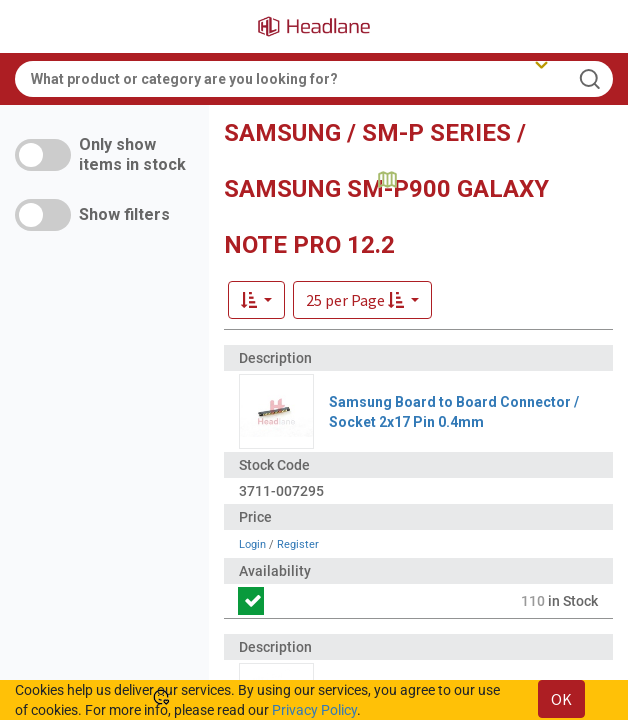 The width and height of the screenshot is (628, 720). I want to click on open map view, so click(387, 179).